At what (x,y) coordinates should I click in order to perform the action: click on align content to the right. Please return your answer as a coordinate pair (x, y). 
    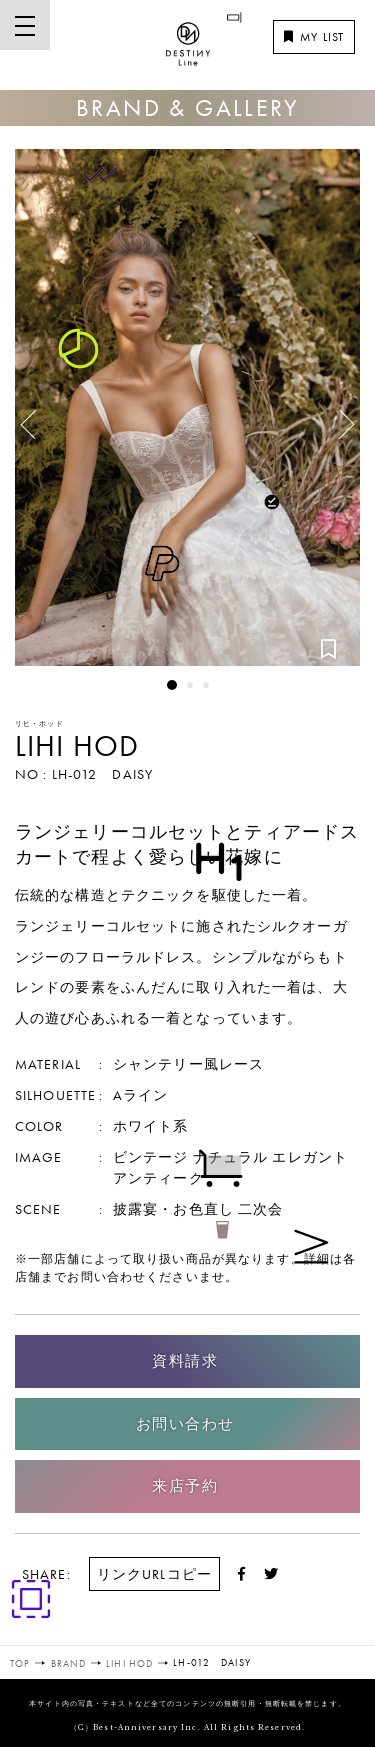
    Looking at the image, I should click on (234, 17).